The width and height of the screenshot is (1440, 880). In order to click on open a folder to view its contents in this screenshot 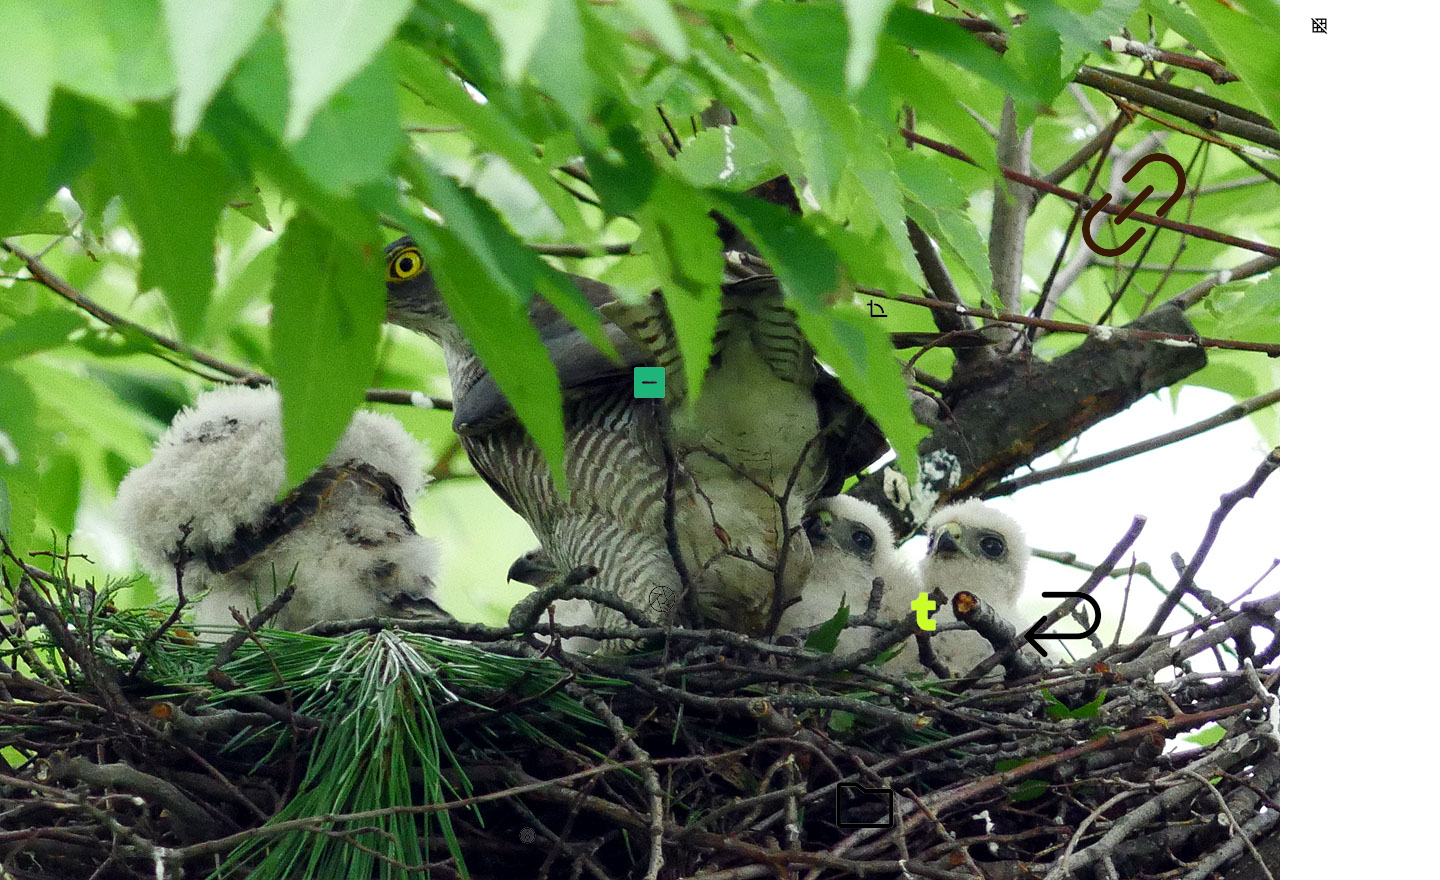, I will do `click(865, 804)`.